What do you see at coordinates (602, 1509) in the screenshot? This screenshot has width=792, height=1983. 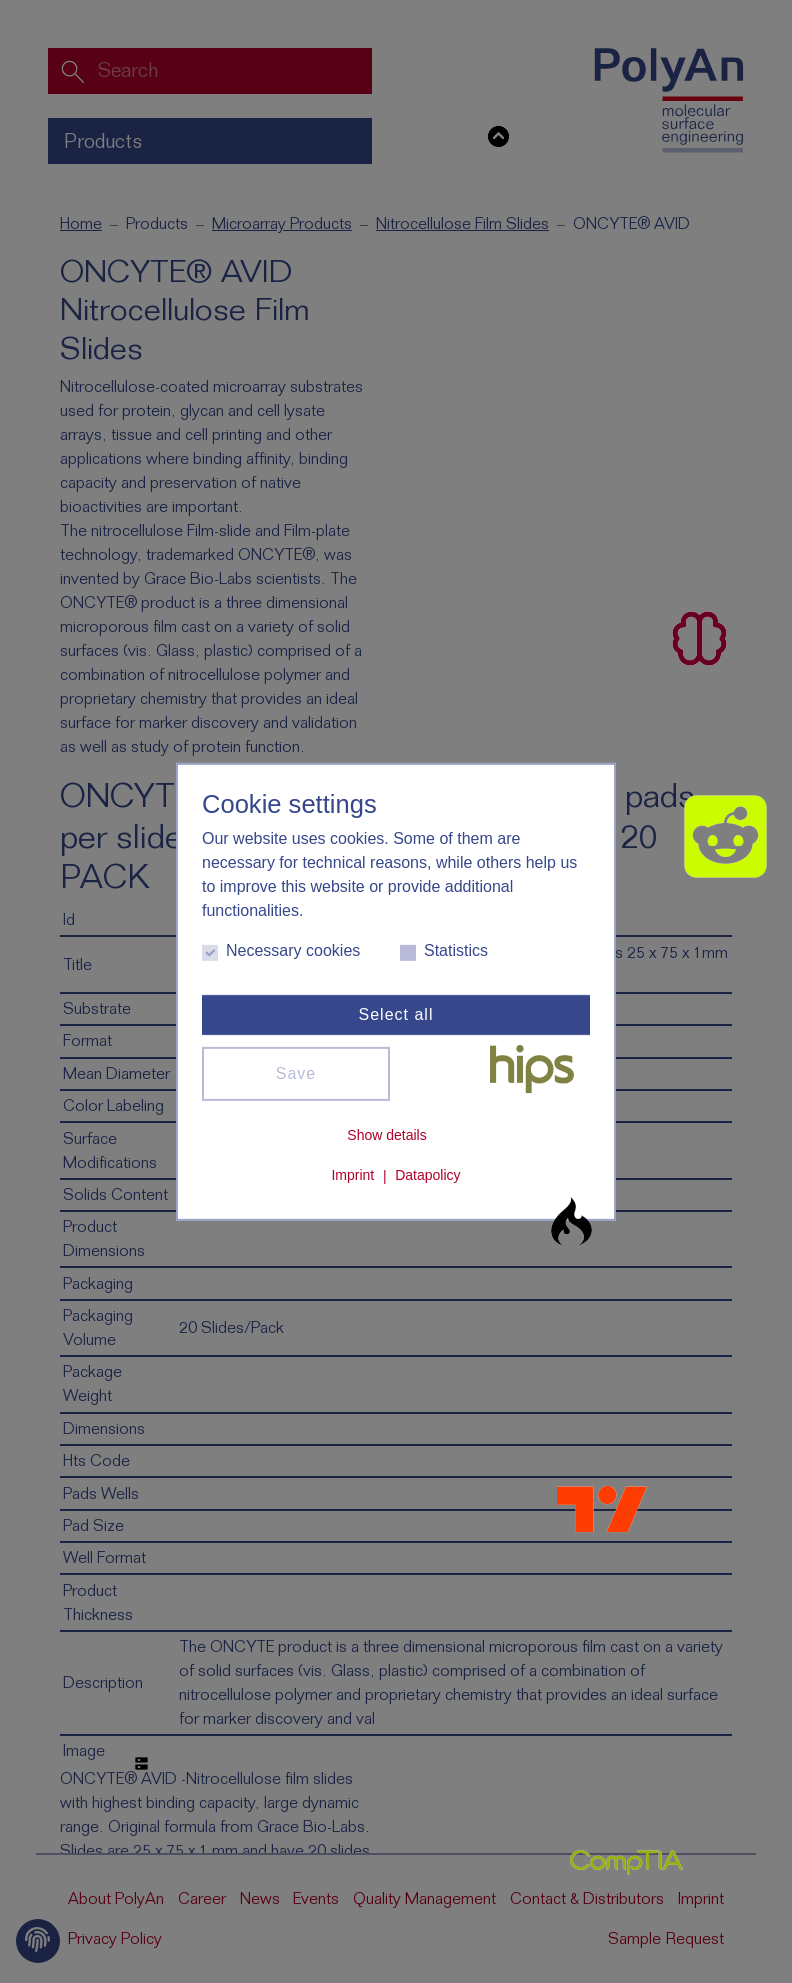 I see `open TradingView app` at bounding box center [602, 1509].